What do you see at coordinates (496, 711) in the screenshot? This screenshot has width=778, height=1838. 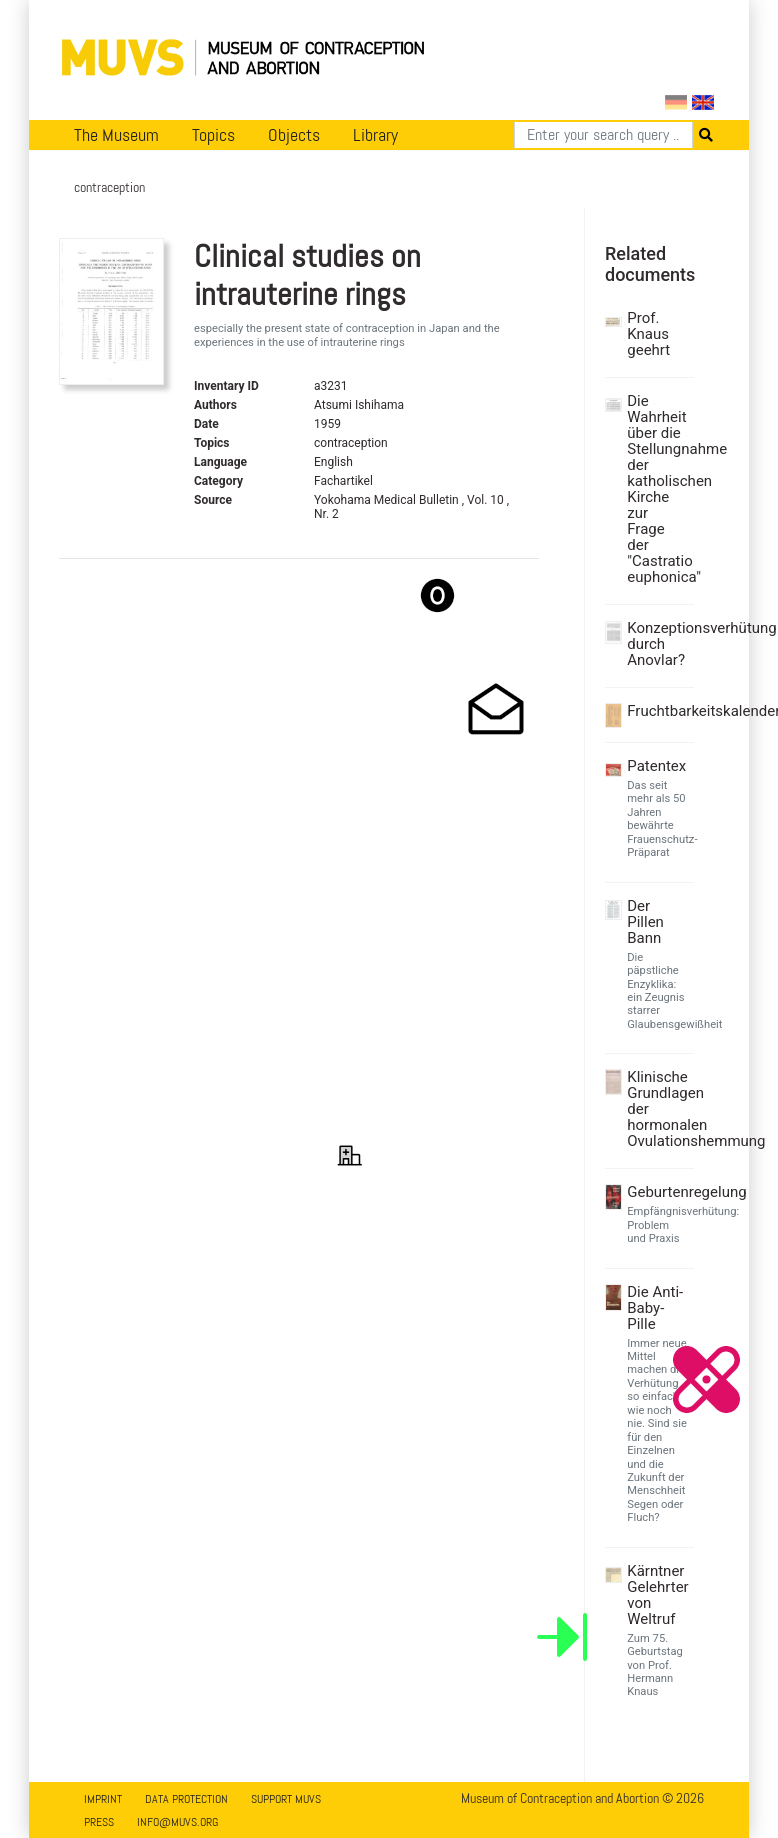 I see `view open or read messages` at bounding box center [496, 711].